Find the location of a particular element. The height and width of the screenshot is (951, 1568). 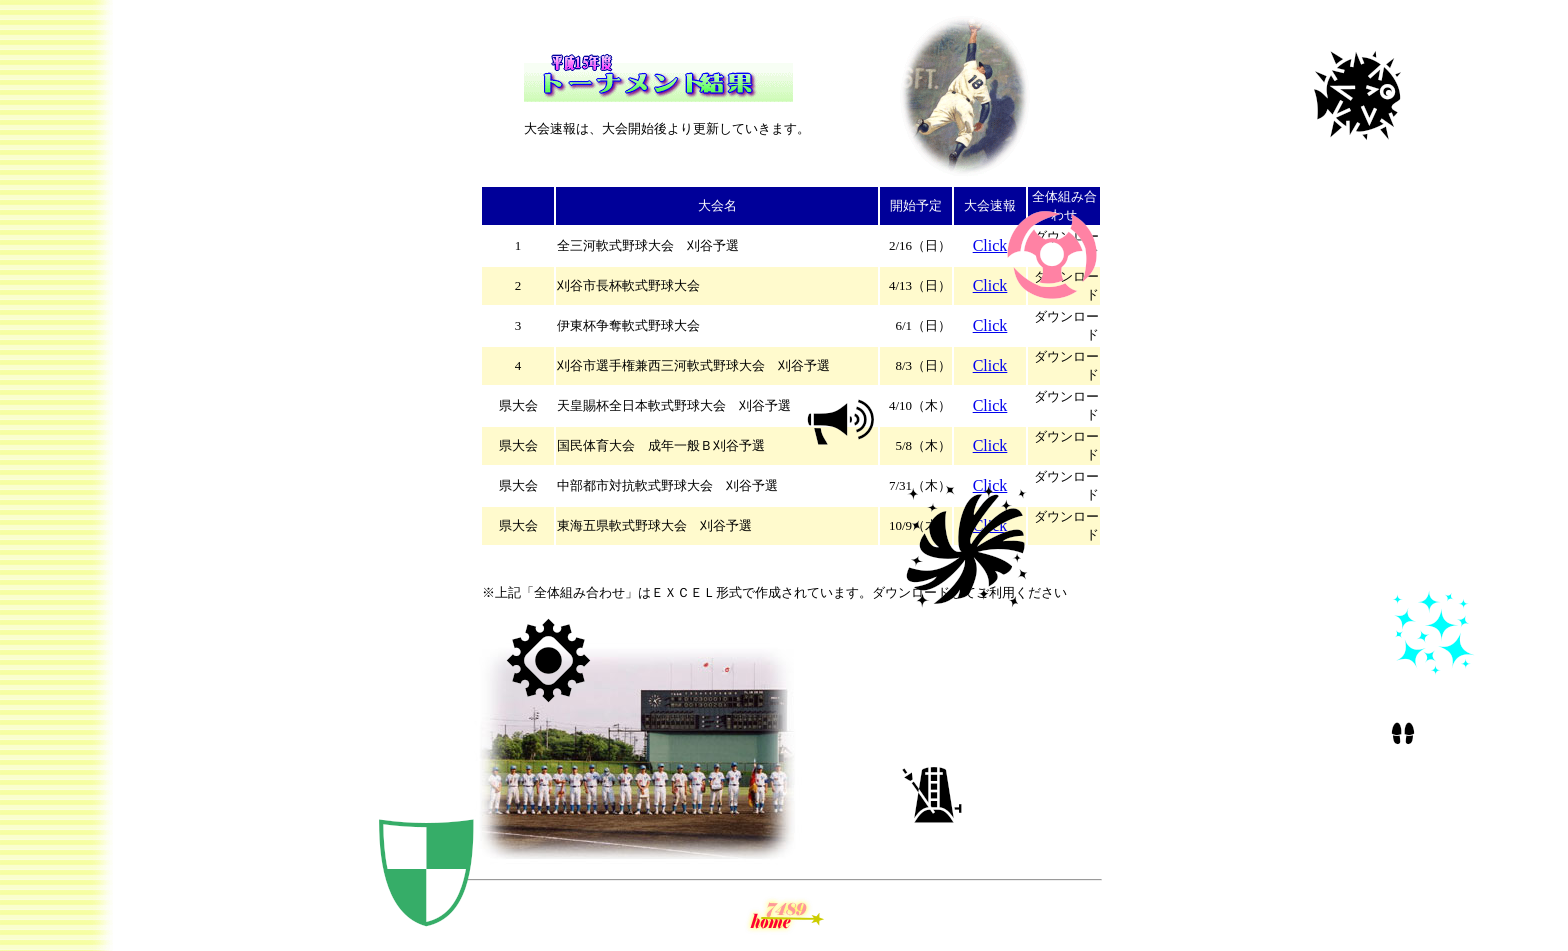

access comfort or relaxation settings is located at coordinates (1403, 733).